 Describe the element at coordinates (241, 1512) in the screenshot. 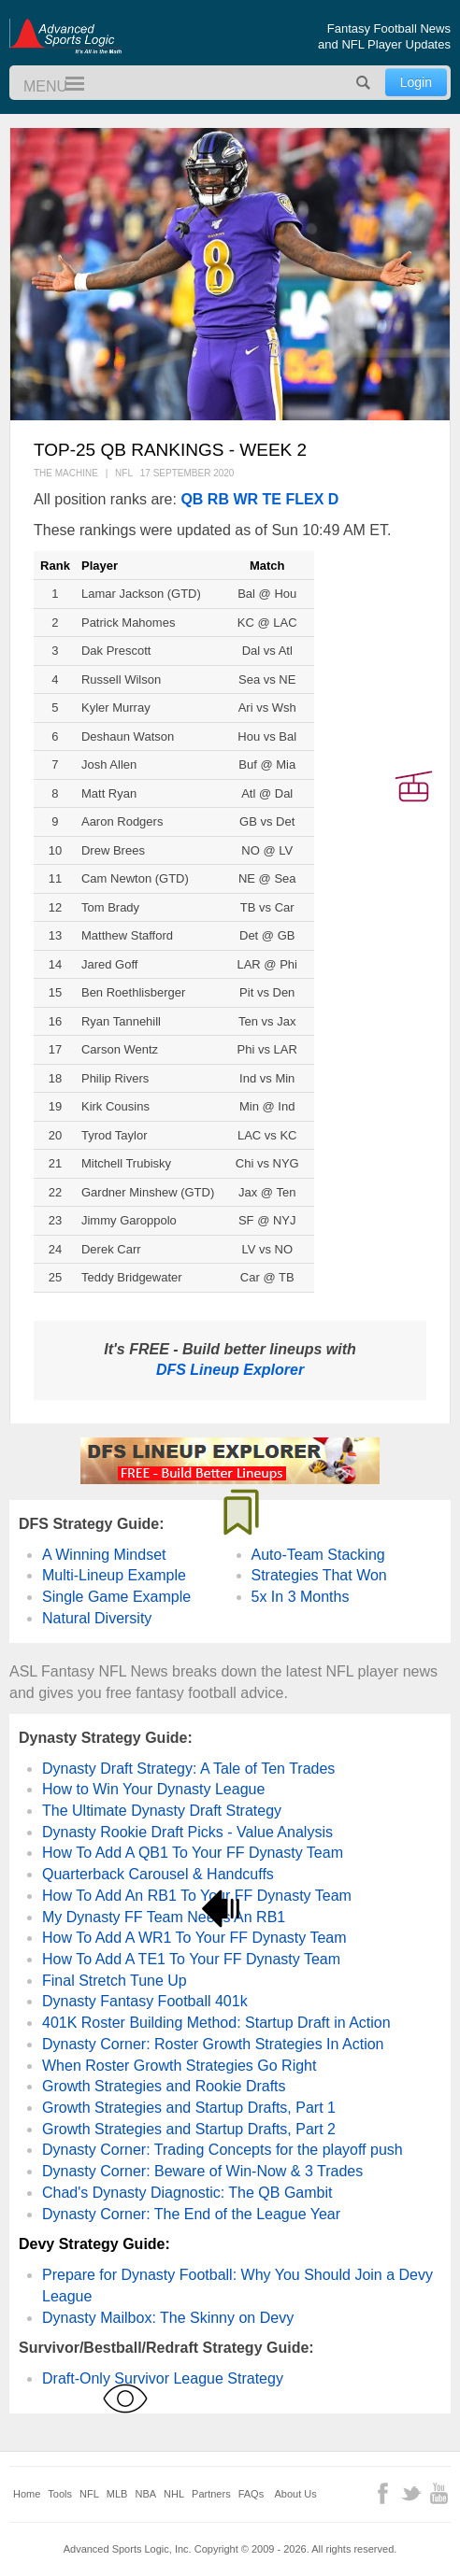

I see `view your saved bookmarks` at that location.